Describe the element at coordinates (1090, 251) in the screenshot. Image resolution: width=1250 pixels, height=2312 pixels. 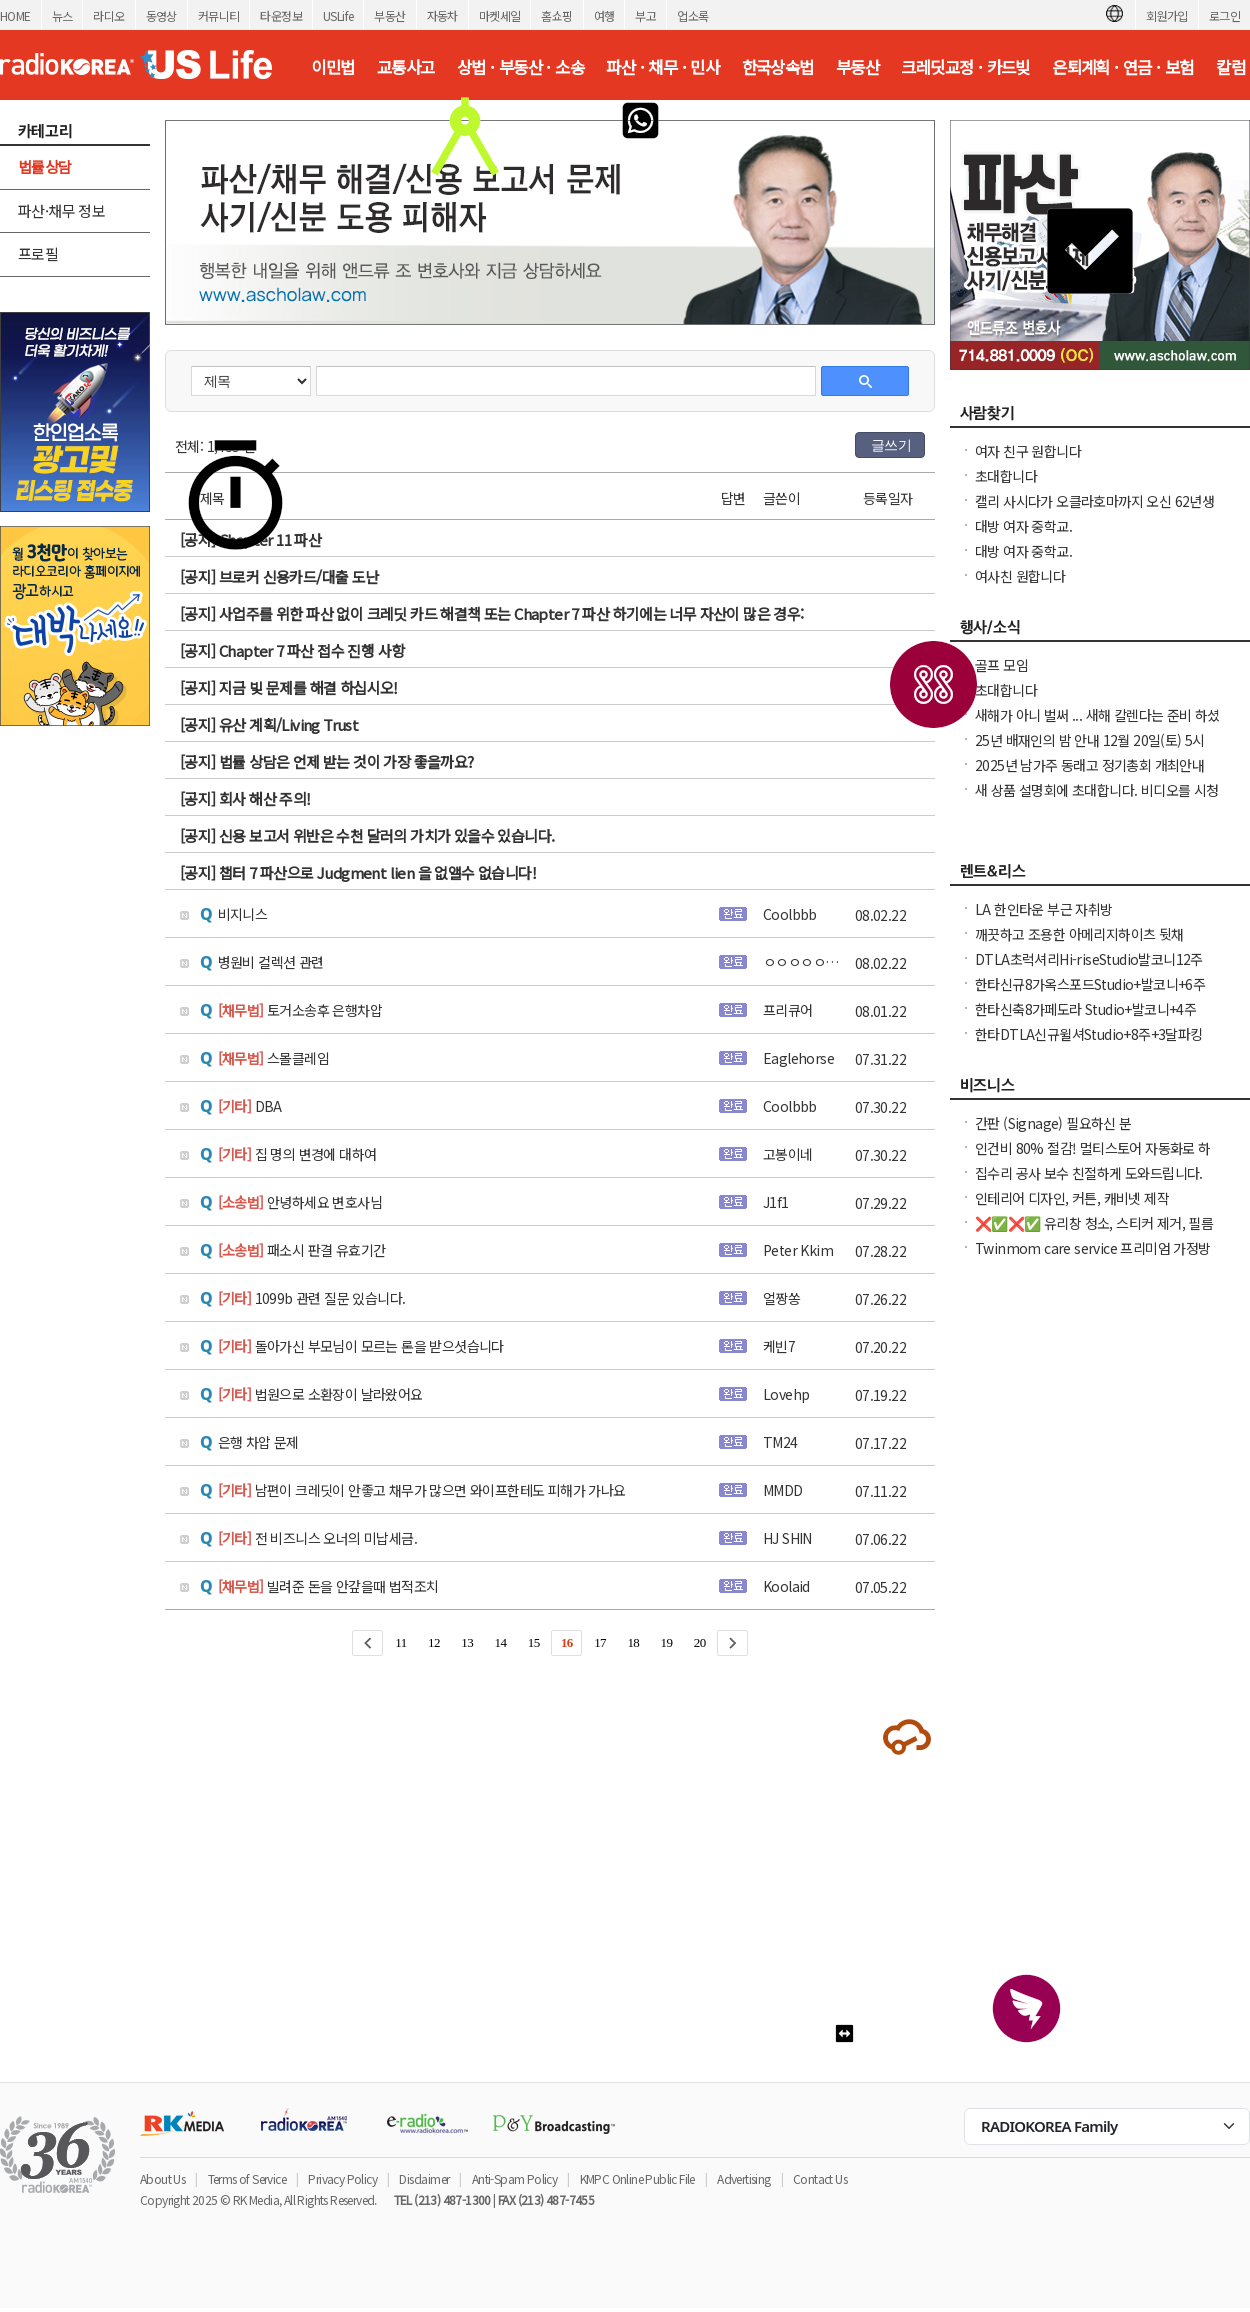
I see `indicates a selected or completed item` at that location.